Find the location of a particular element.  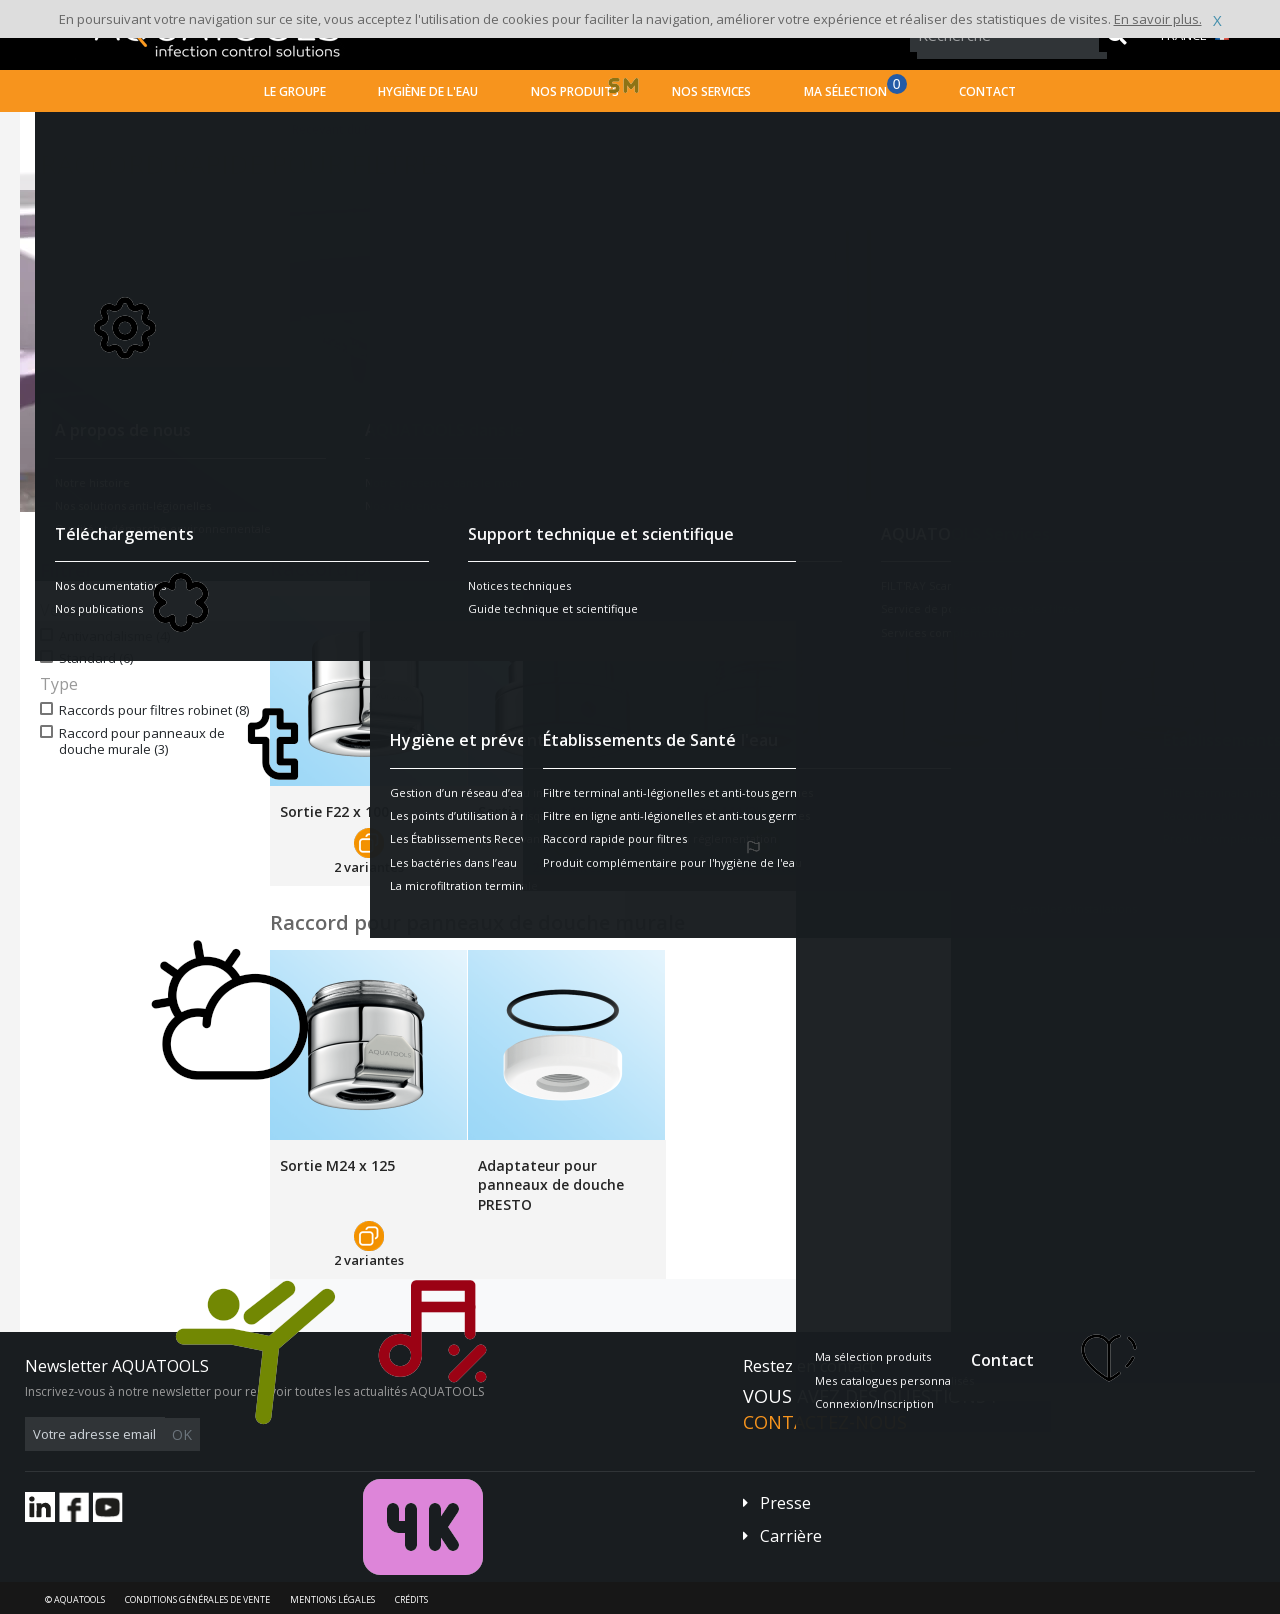

view gymnastics or fitness activities is located at coordinates (255, 1344).